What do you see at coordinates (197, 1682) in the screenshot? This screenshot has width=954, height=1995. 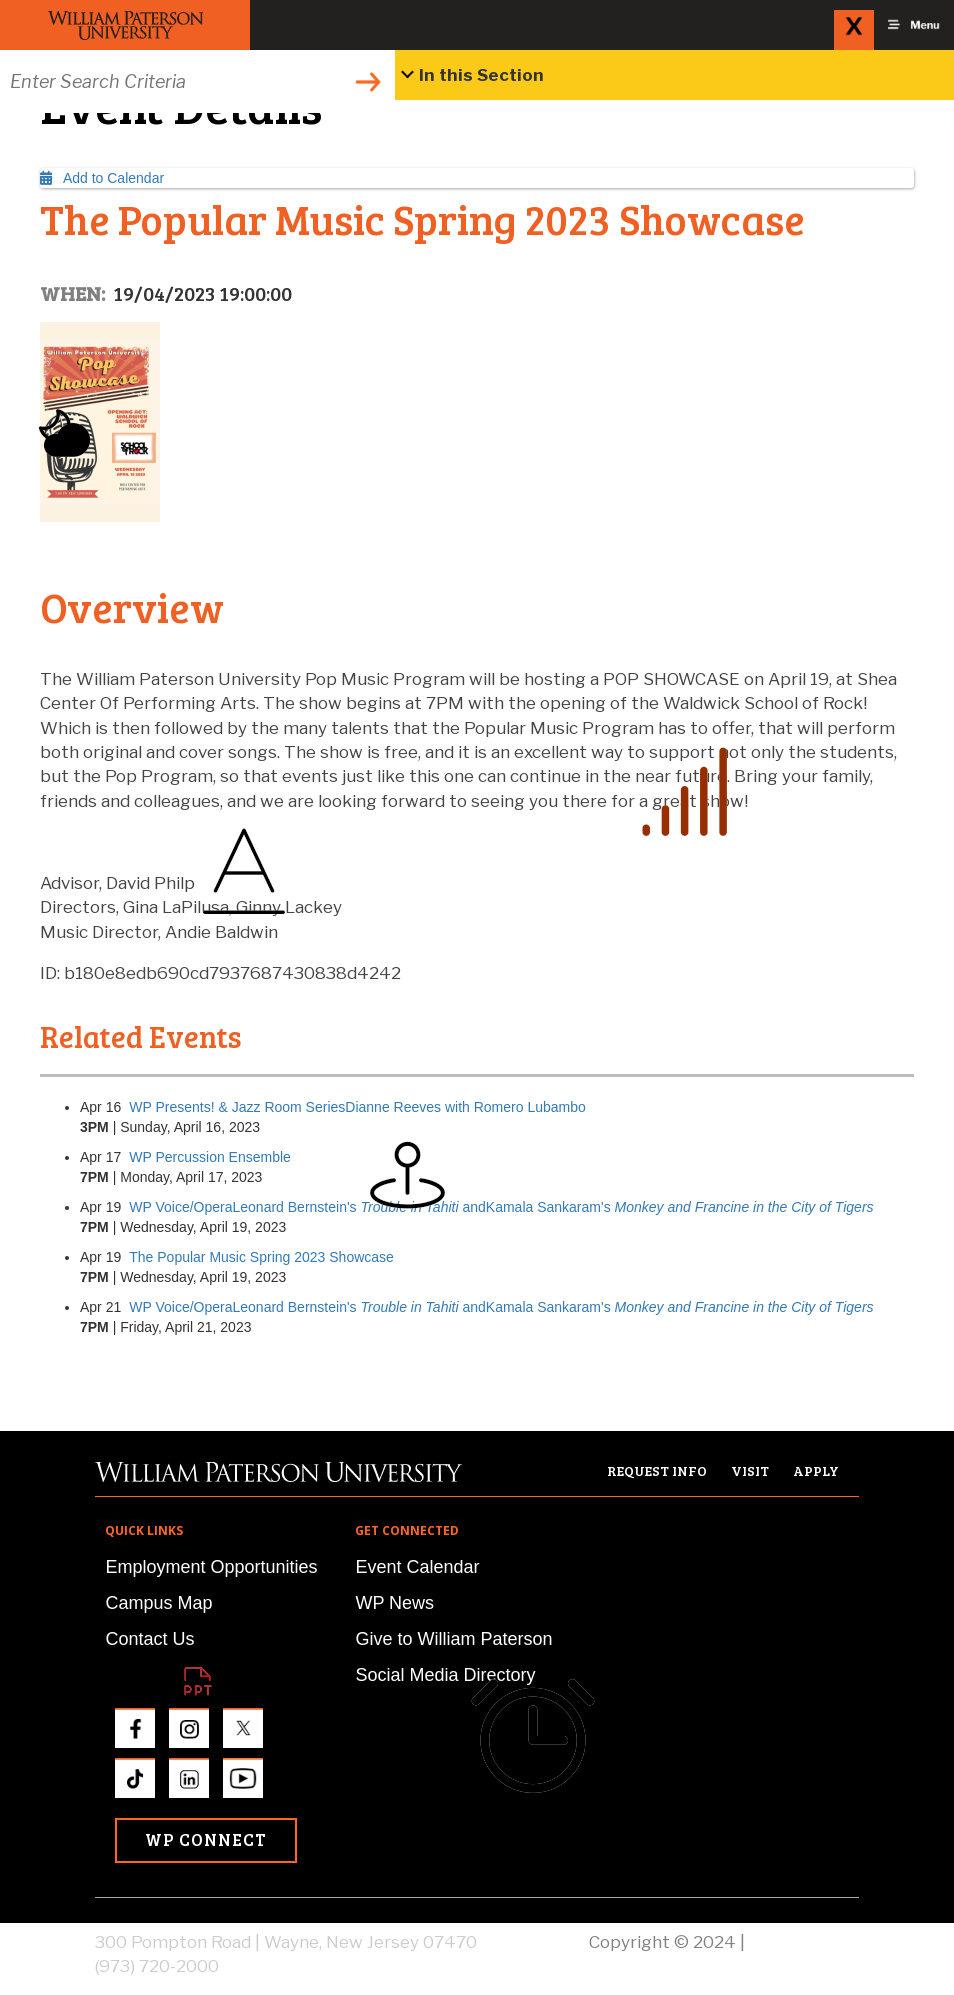 I see `open a PowerPoint presentation file` at bounding box center [197, 1682].